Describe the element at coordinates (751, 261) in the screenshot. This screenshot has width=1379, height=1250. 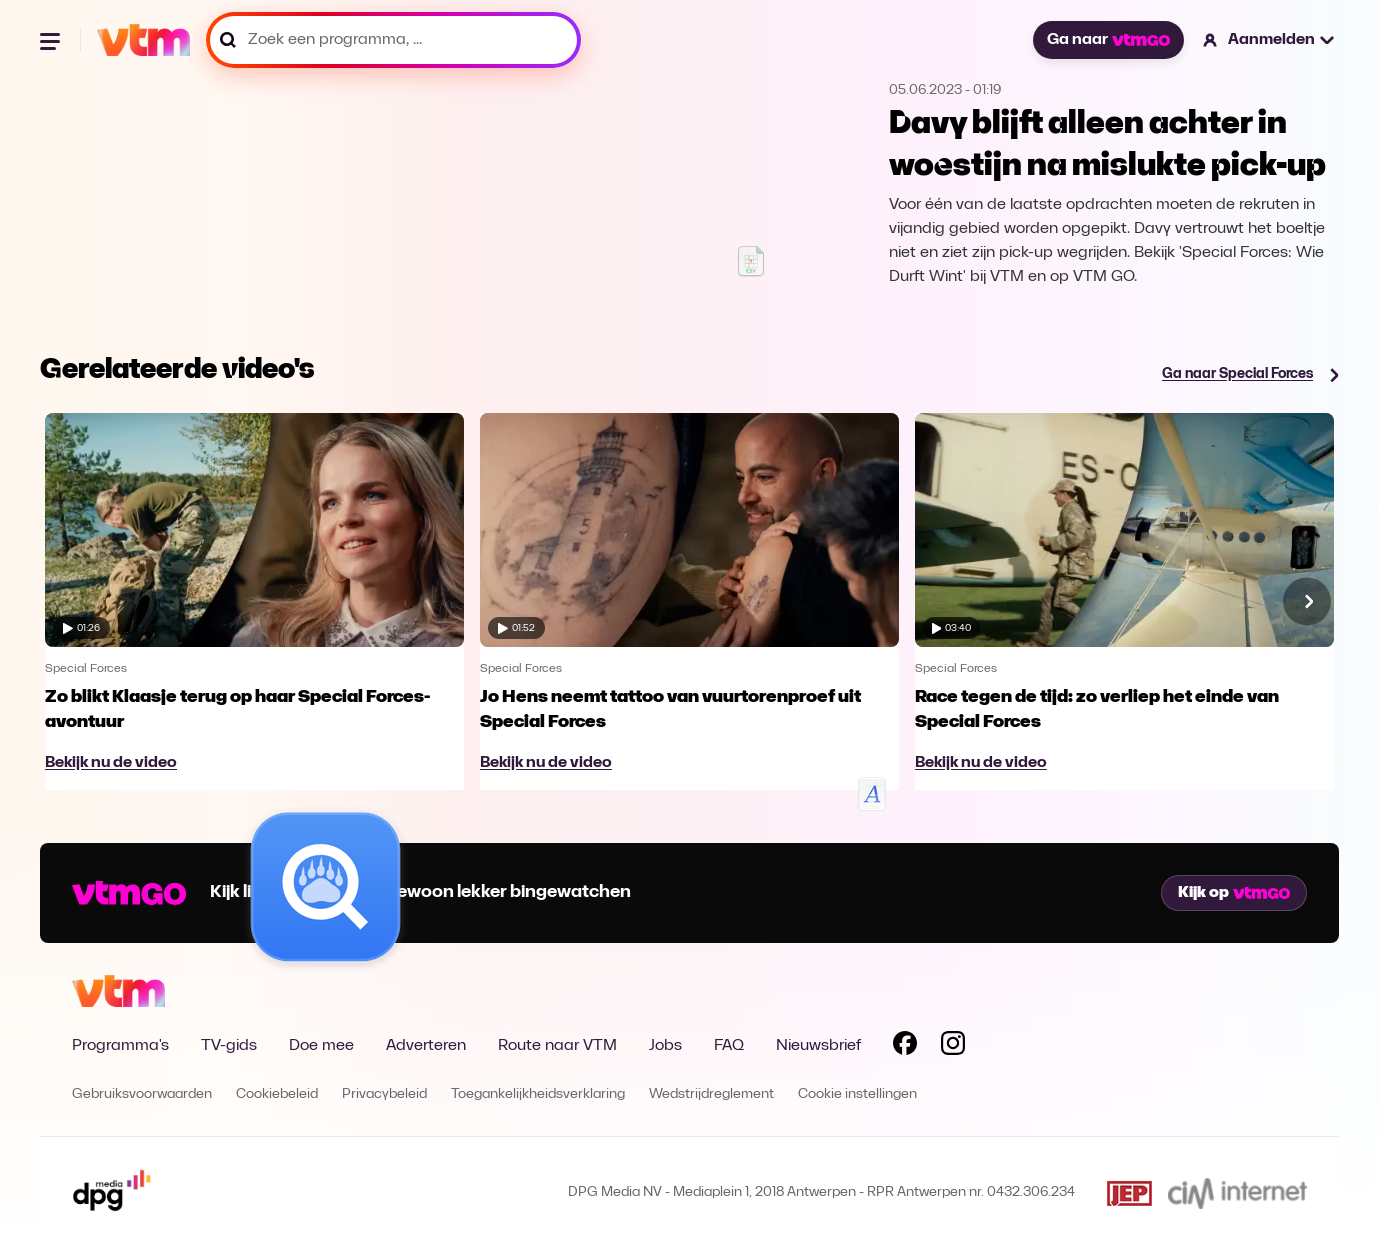
I see `open a CSV spreadsheet file` at that location.